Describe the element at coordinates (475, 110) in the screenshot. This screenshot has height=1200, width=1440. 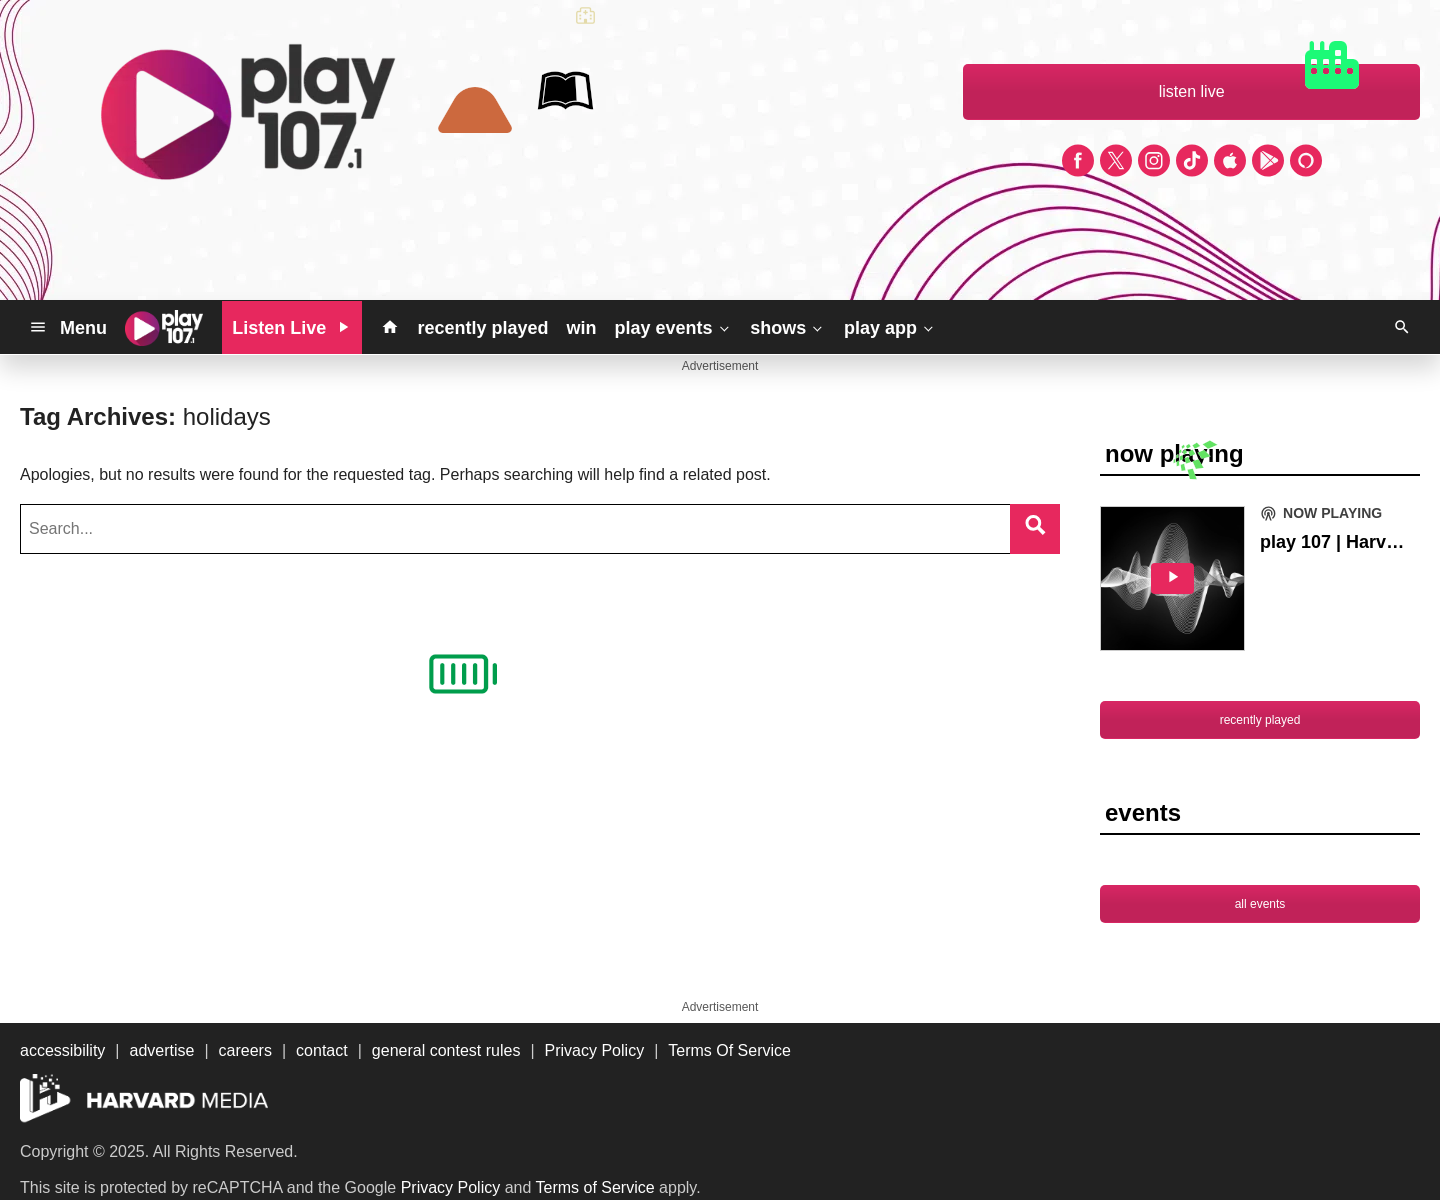
I see `indicates a mound or hill terrain feature` at that location.